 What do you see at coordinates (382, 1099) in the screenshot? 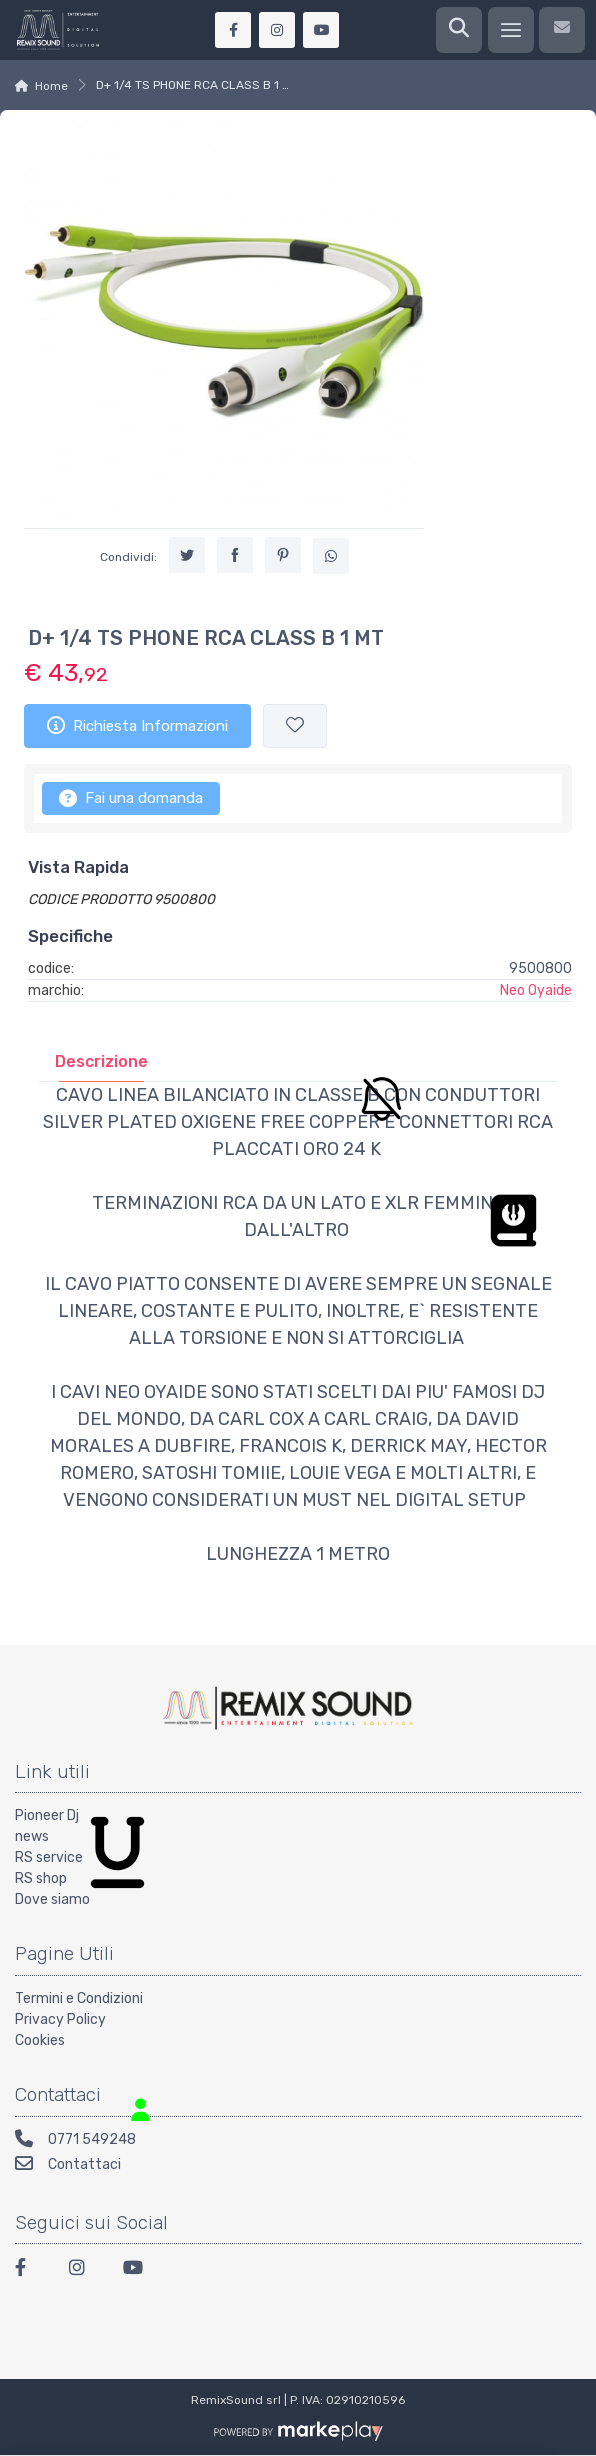
I see `mute notifications` at bounding box center [382, 1099].